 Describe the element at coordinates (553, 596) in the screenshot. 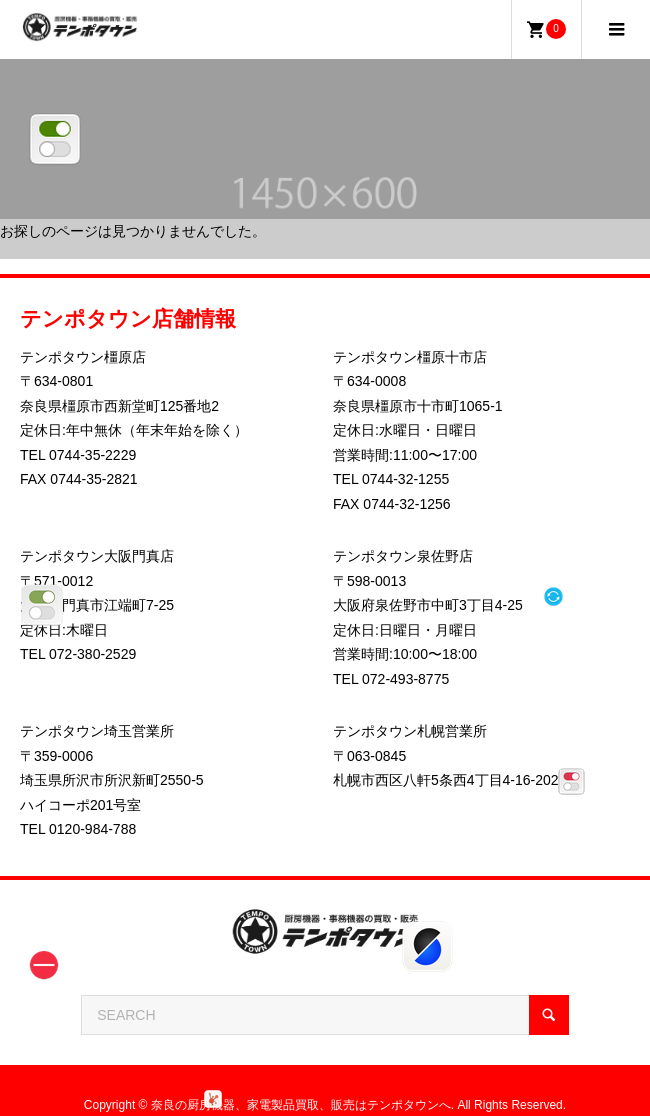

I see `indicates file is syncing with shared folder` at that location.